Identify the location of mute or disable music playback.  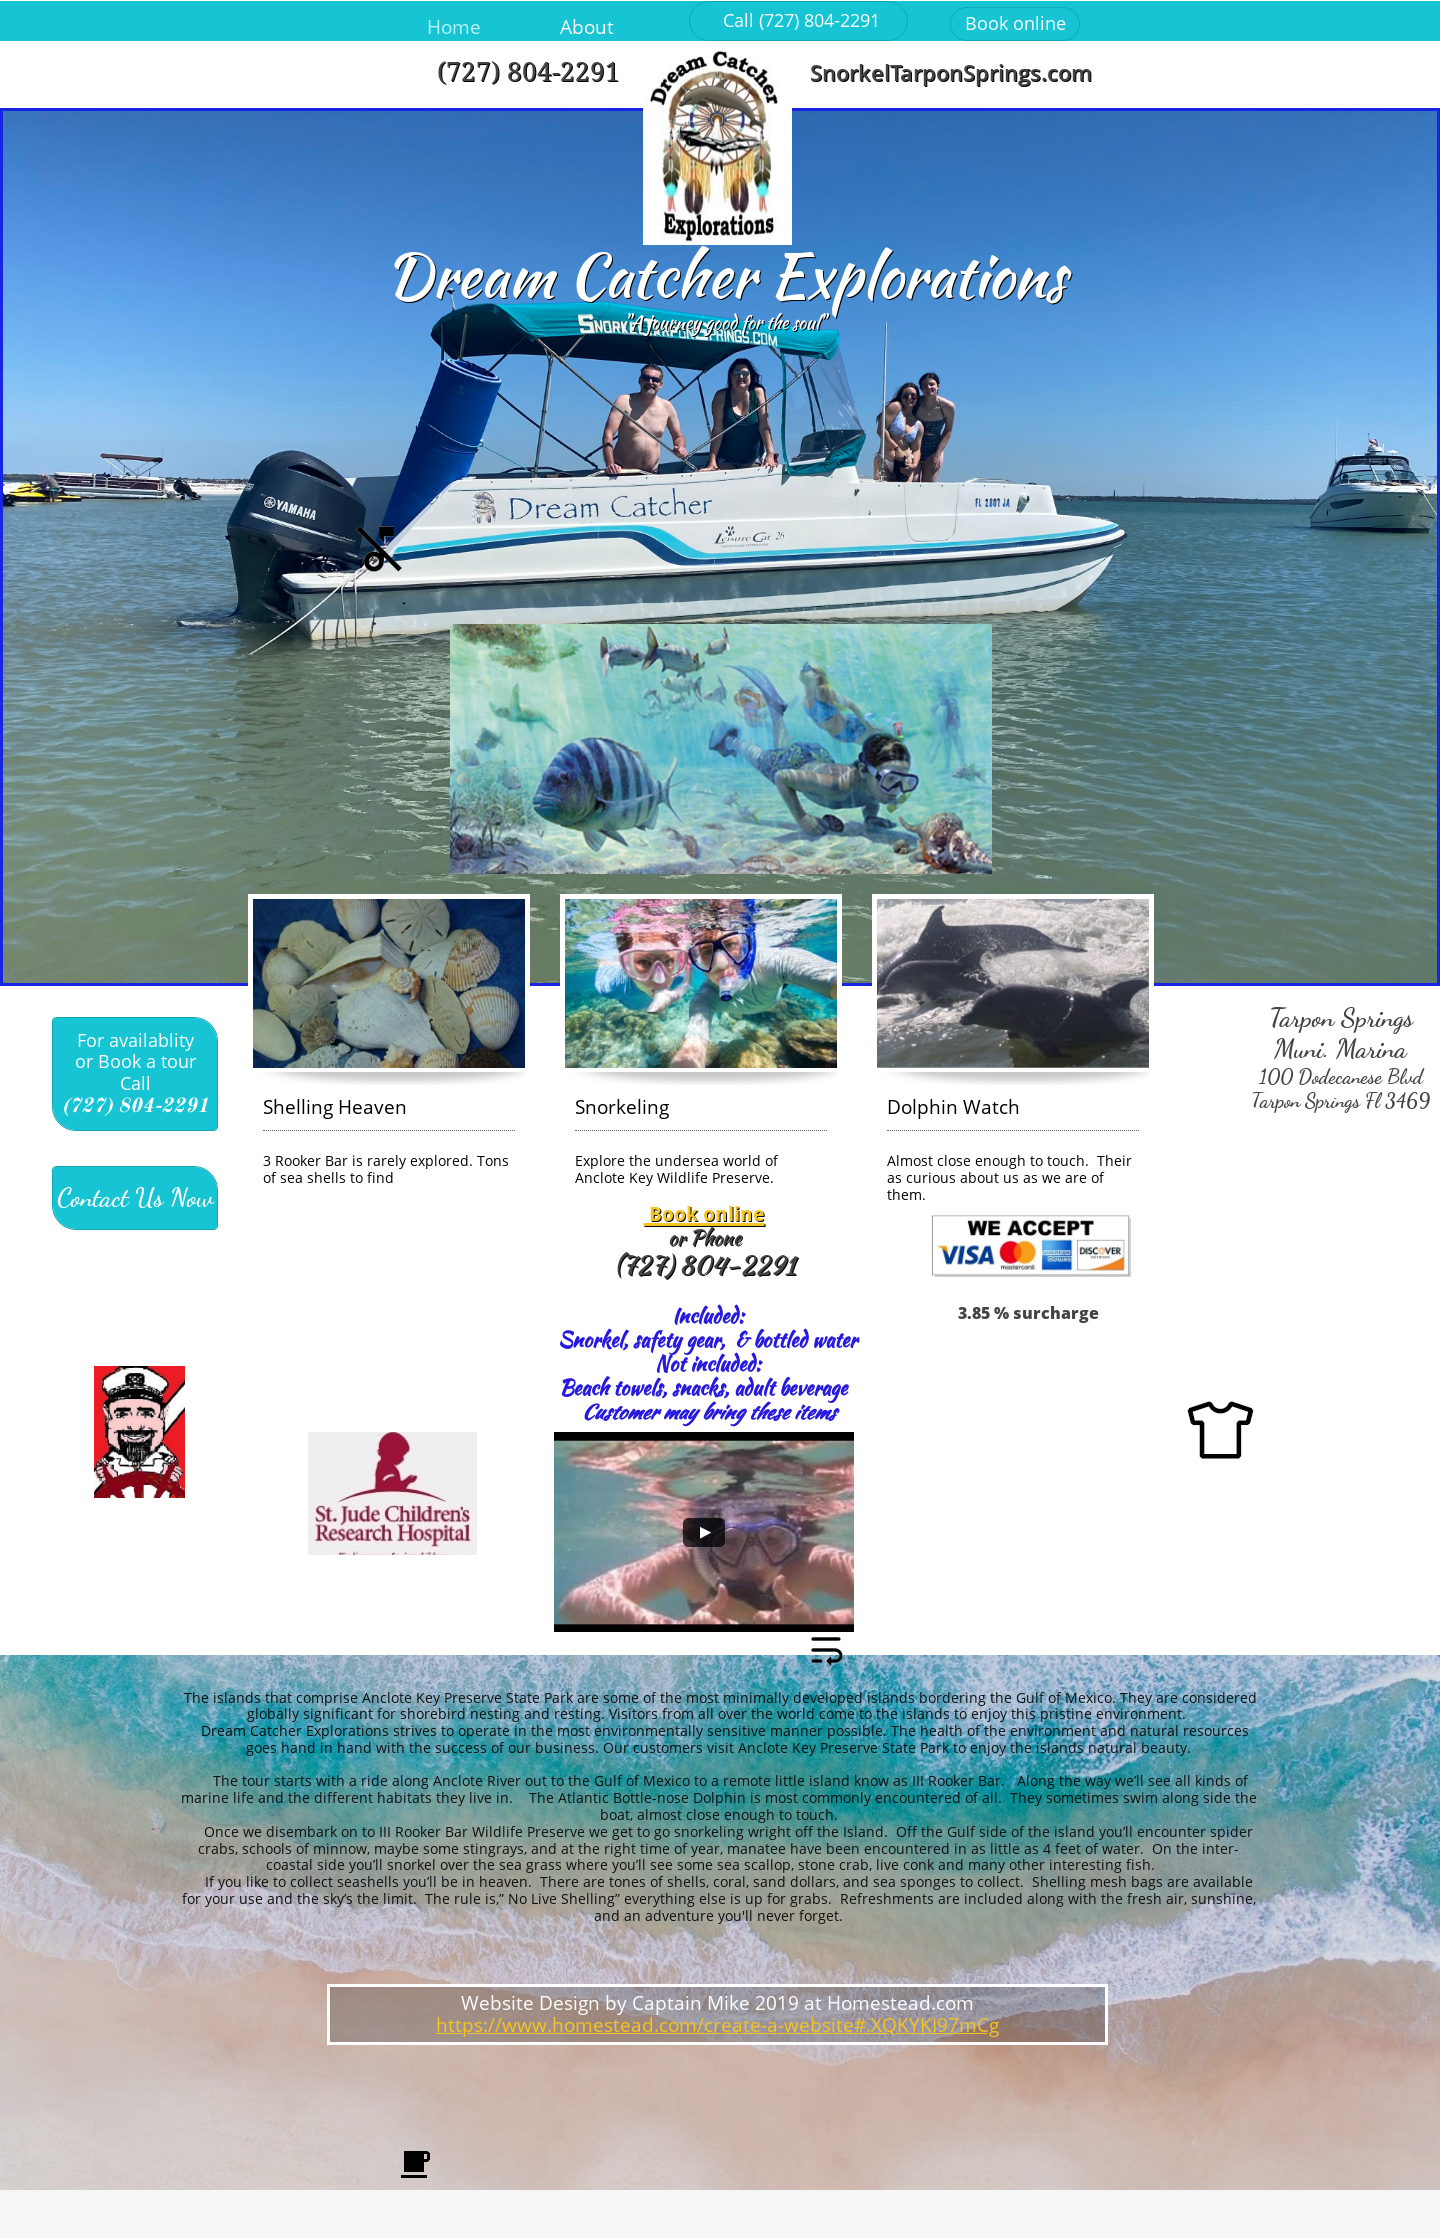
(379, 549).